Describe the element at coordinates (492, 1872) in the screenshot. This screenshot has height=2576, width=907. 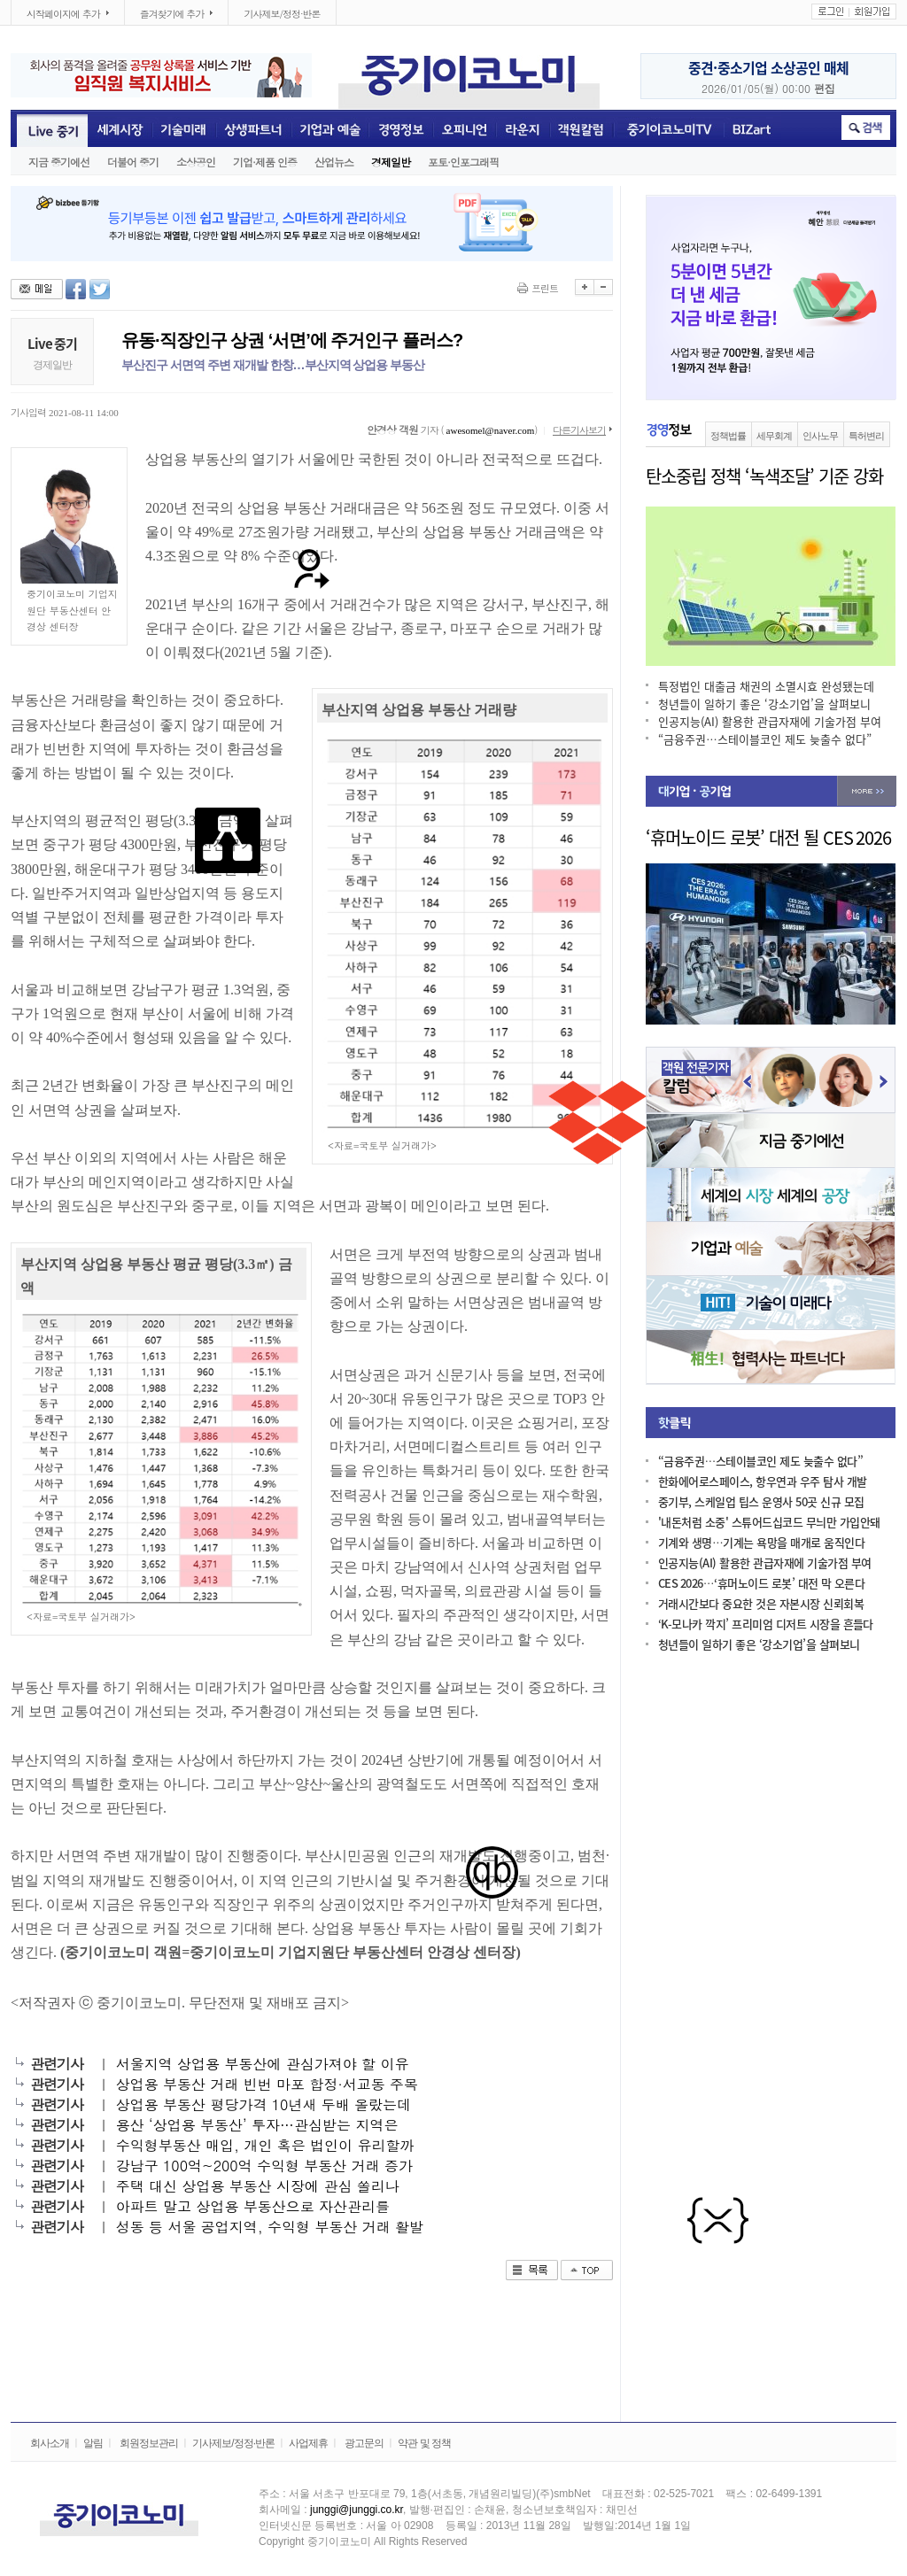
I see `open qbittorrent torrent client` at that location.